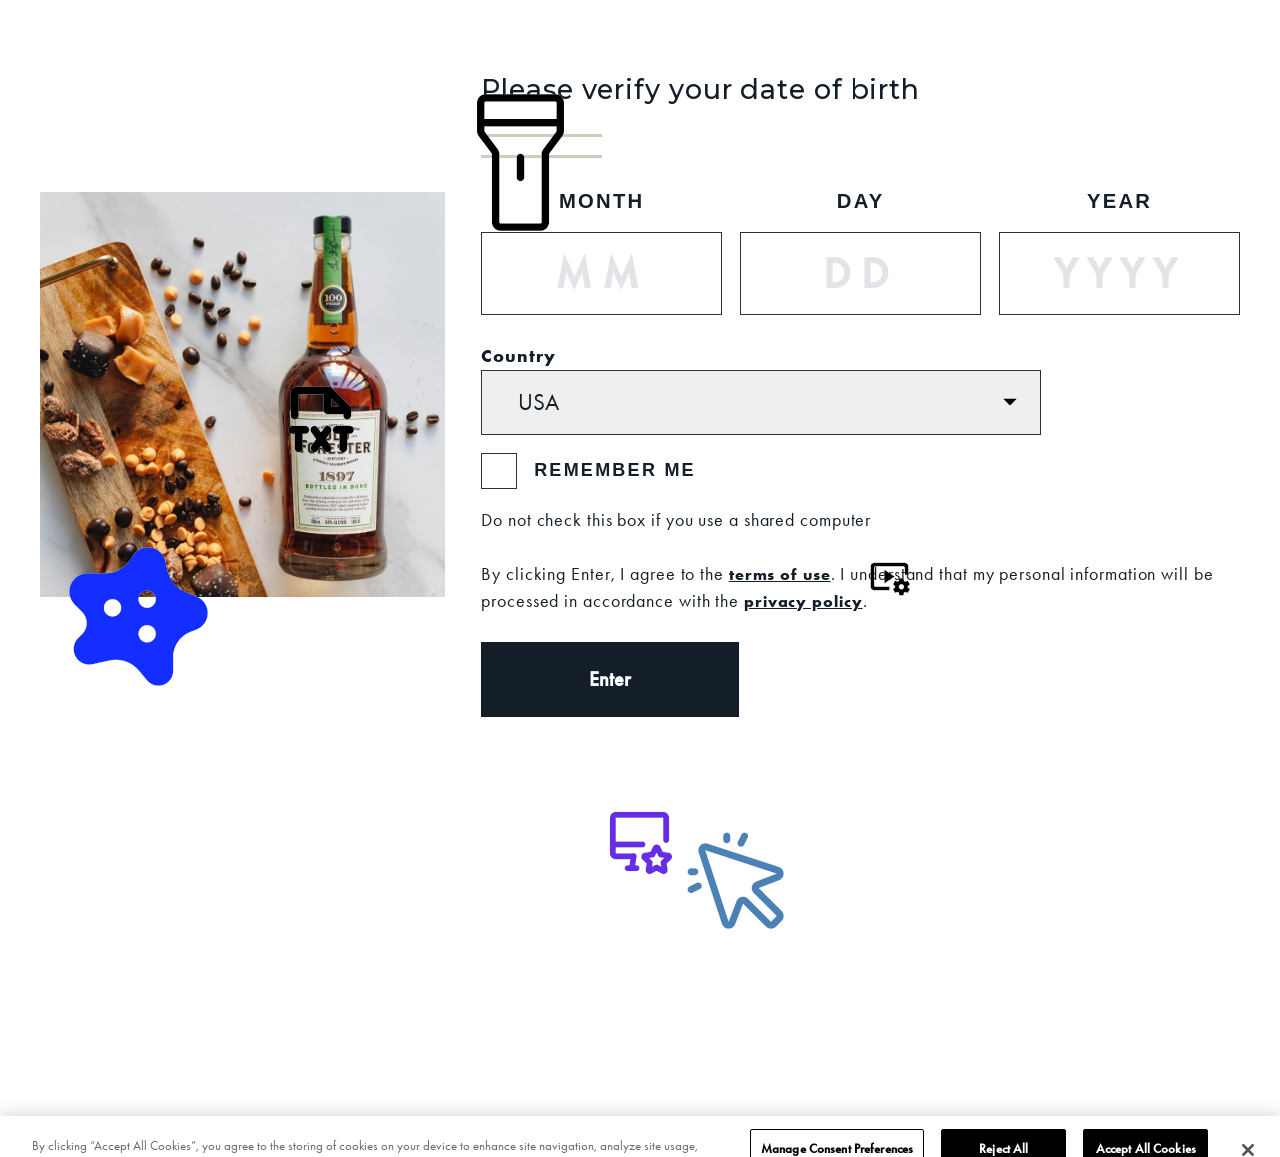 The height and width of the screenshot is (1157, 1280). What do you see at coordinates (741, 886) in the screenshot?
I see `click or tap to interact` at bounding box center [741, 886].